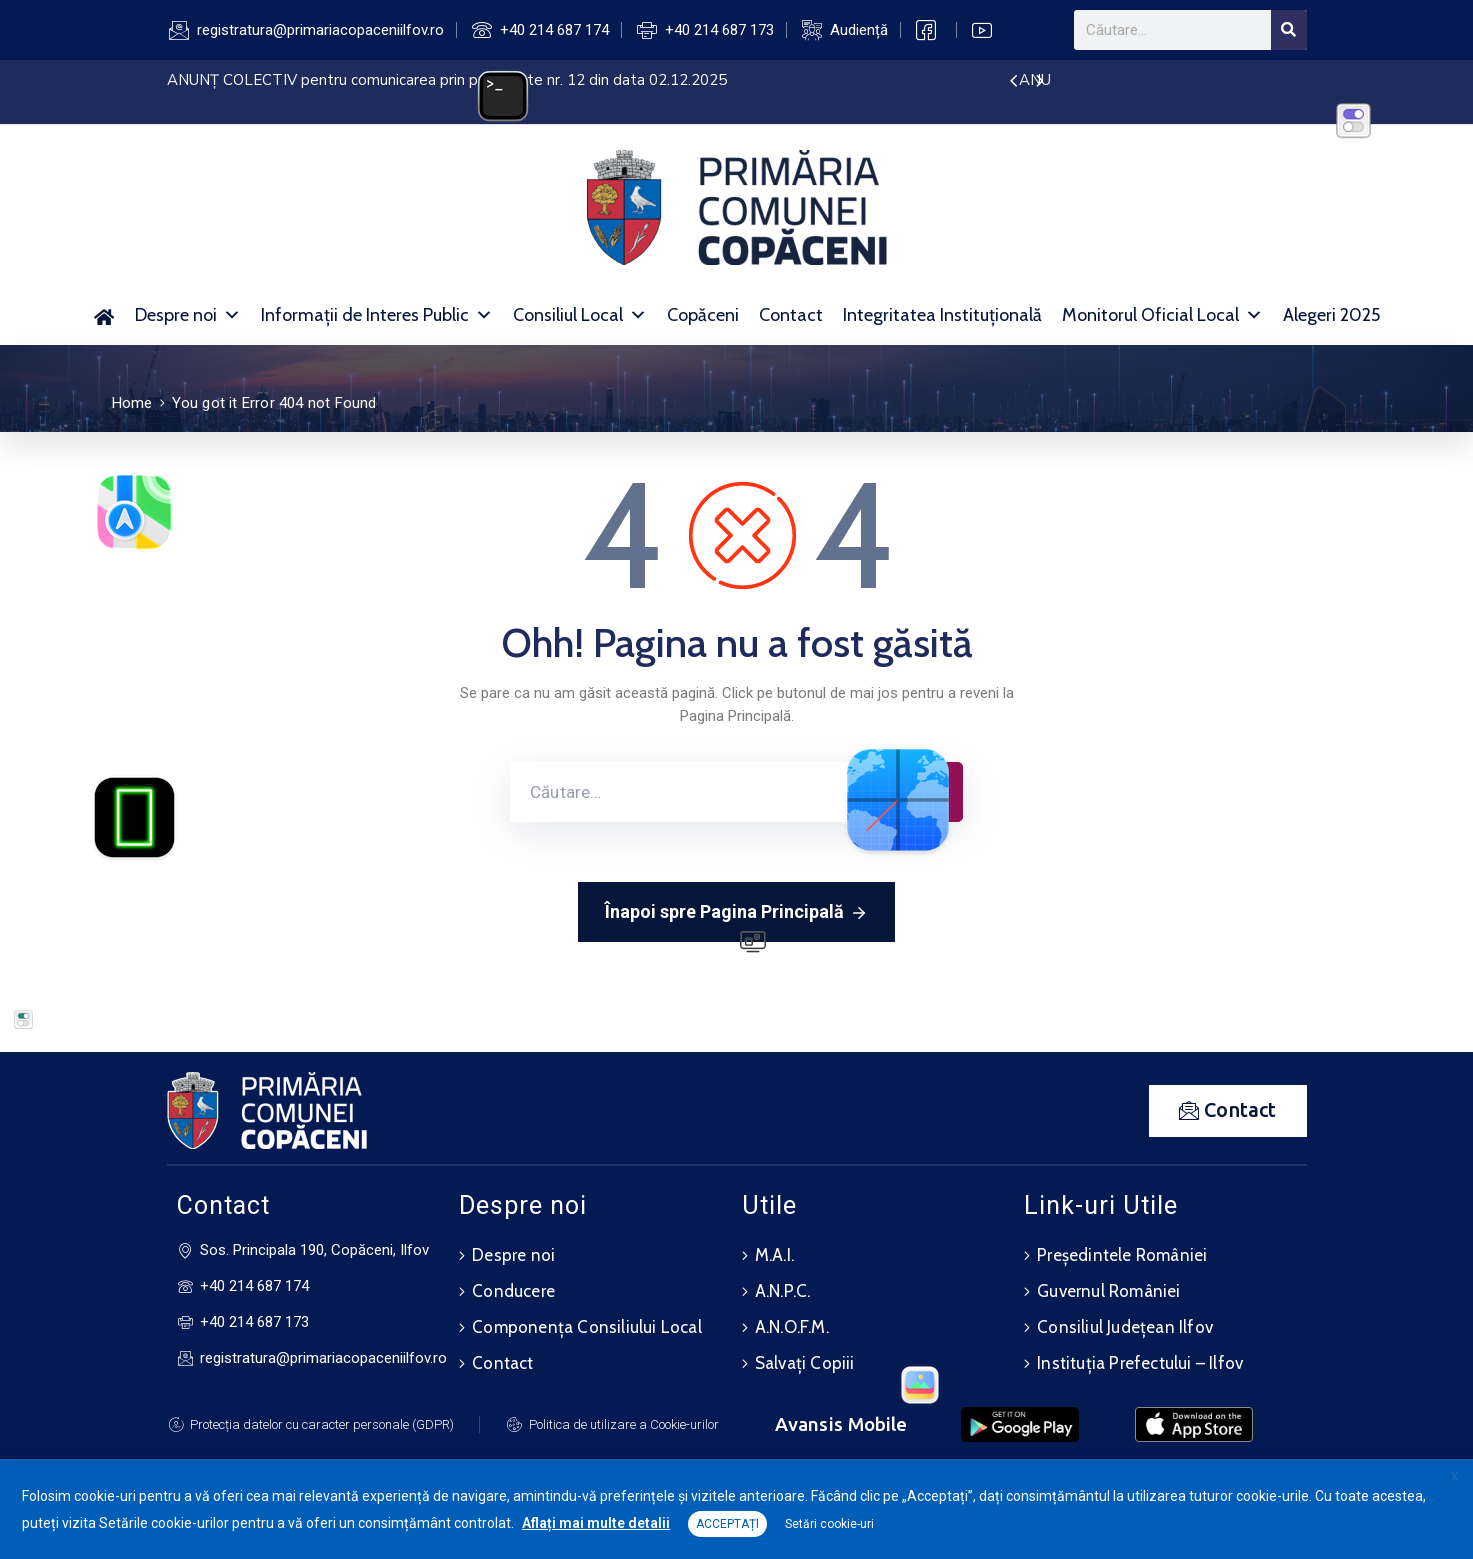 The image size is (1473, 1559). Describe the element at coordinates (898, 800) in the screenshot. I see `open nmap network scanning application` at that location.